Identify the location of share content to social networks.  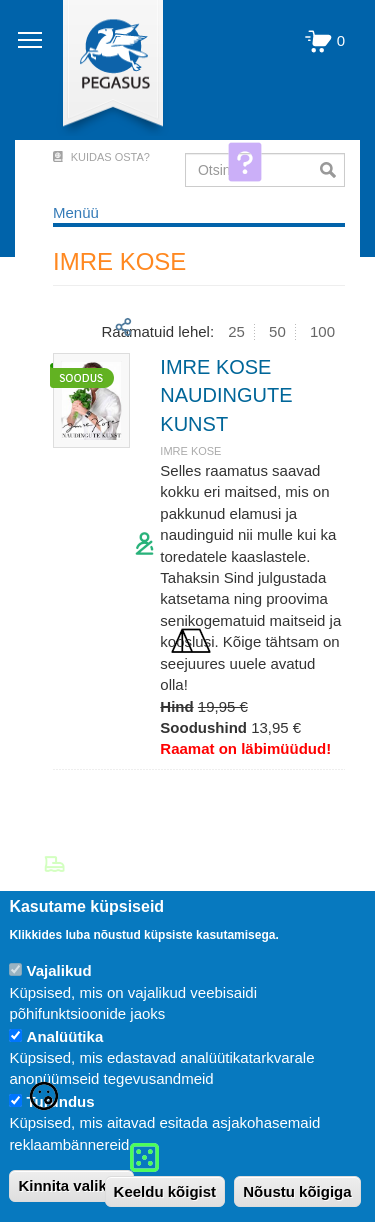
(124, 327).